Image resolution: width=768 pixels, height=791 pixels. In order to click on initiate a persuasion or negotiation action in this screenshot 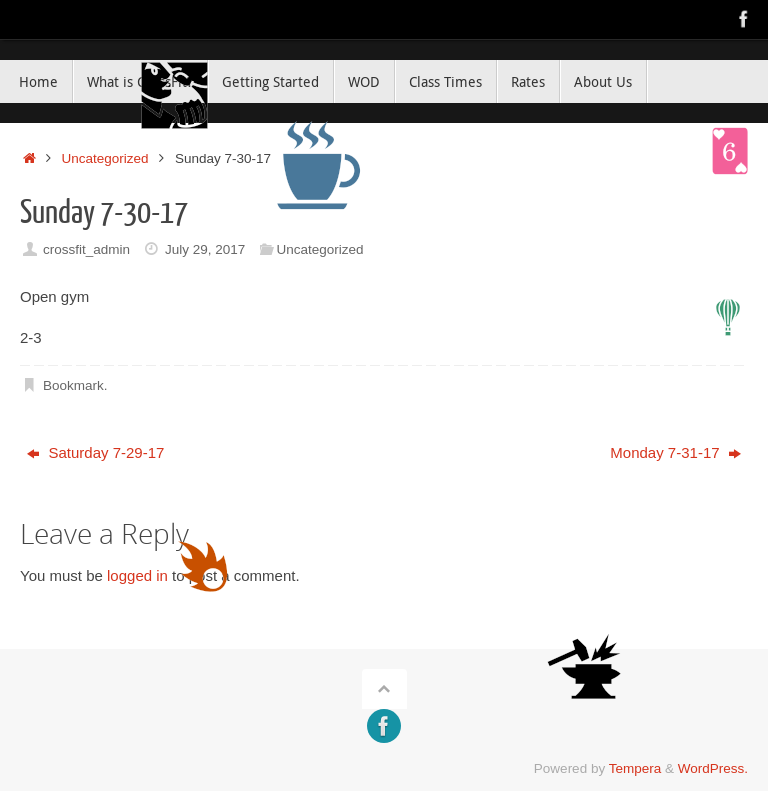, I will do `click(174, 95)`.